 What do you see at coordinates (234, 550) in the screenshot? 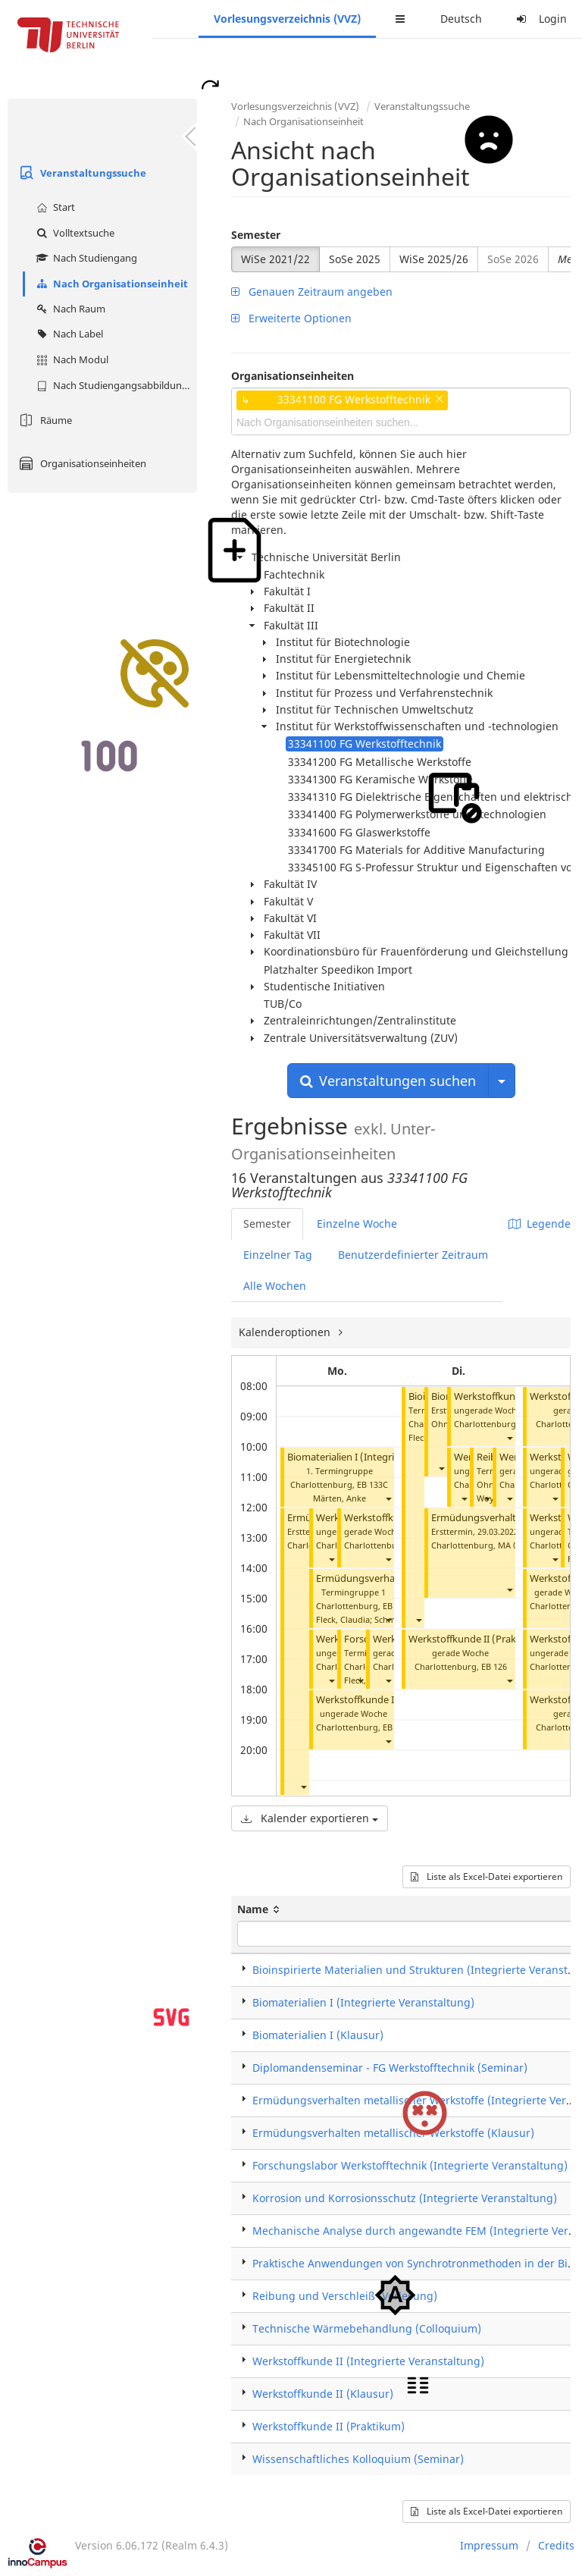
I see `add a new file` at bounding box center [234, 550].